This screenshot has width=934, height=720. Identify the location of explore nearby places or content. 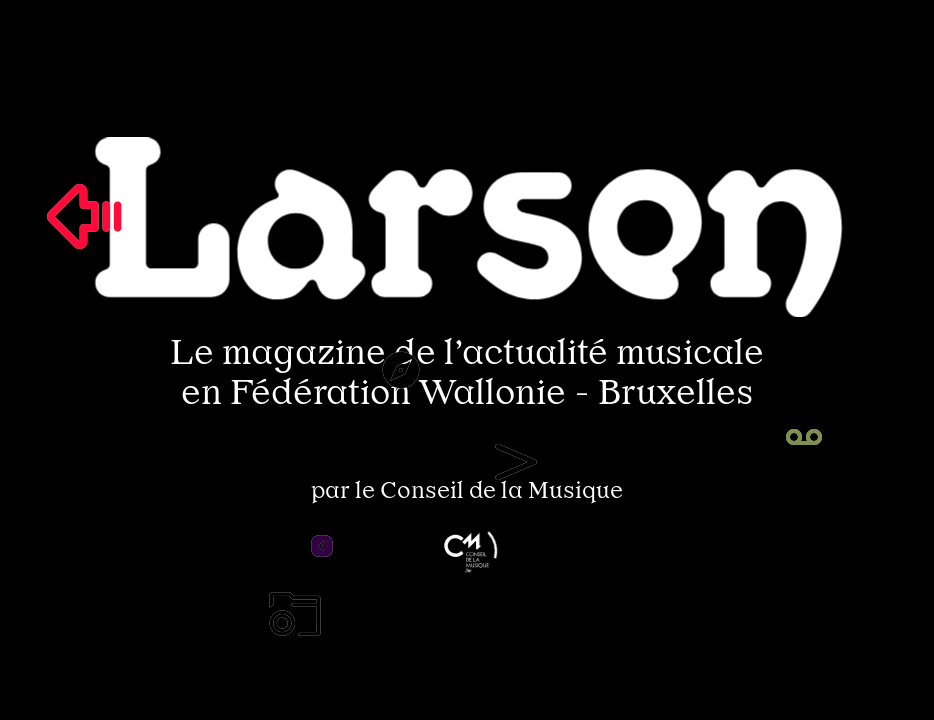
(401, 370).